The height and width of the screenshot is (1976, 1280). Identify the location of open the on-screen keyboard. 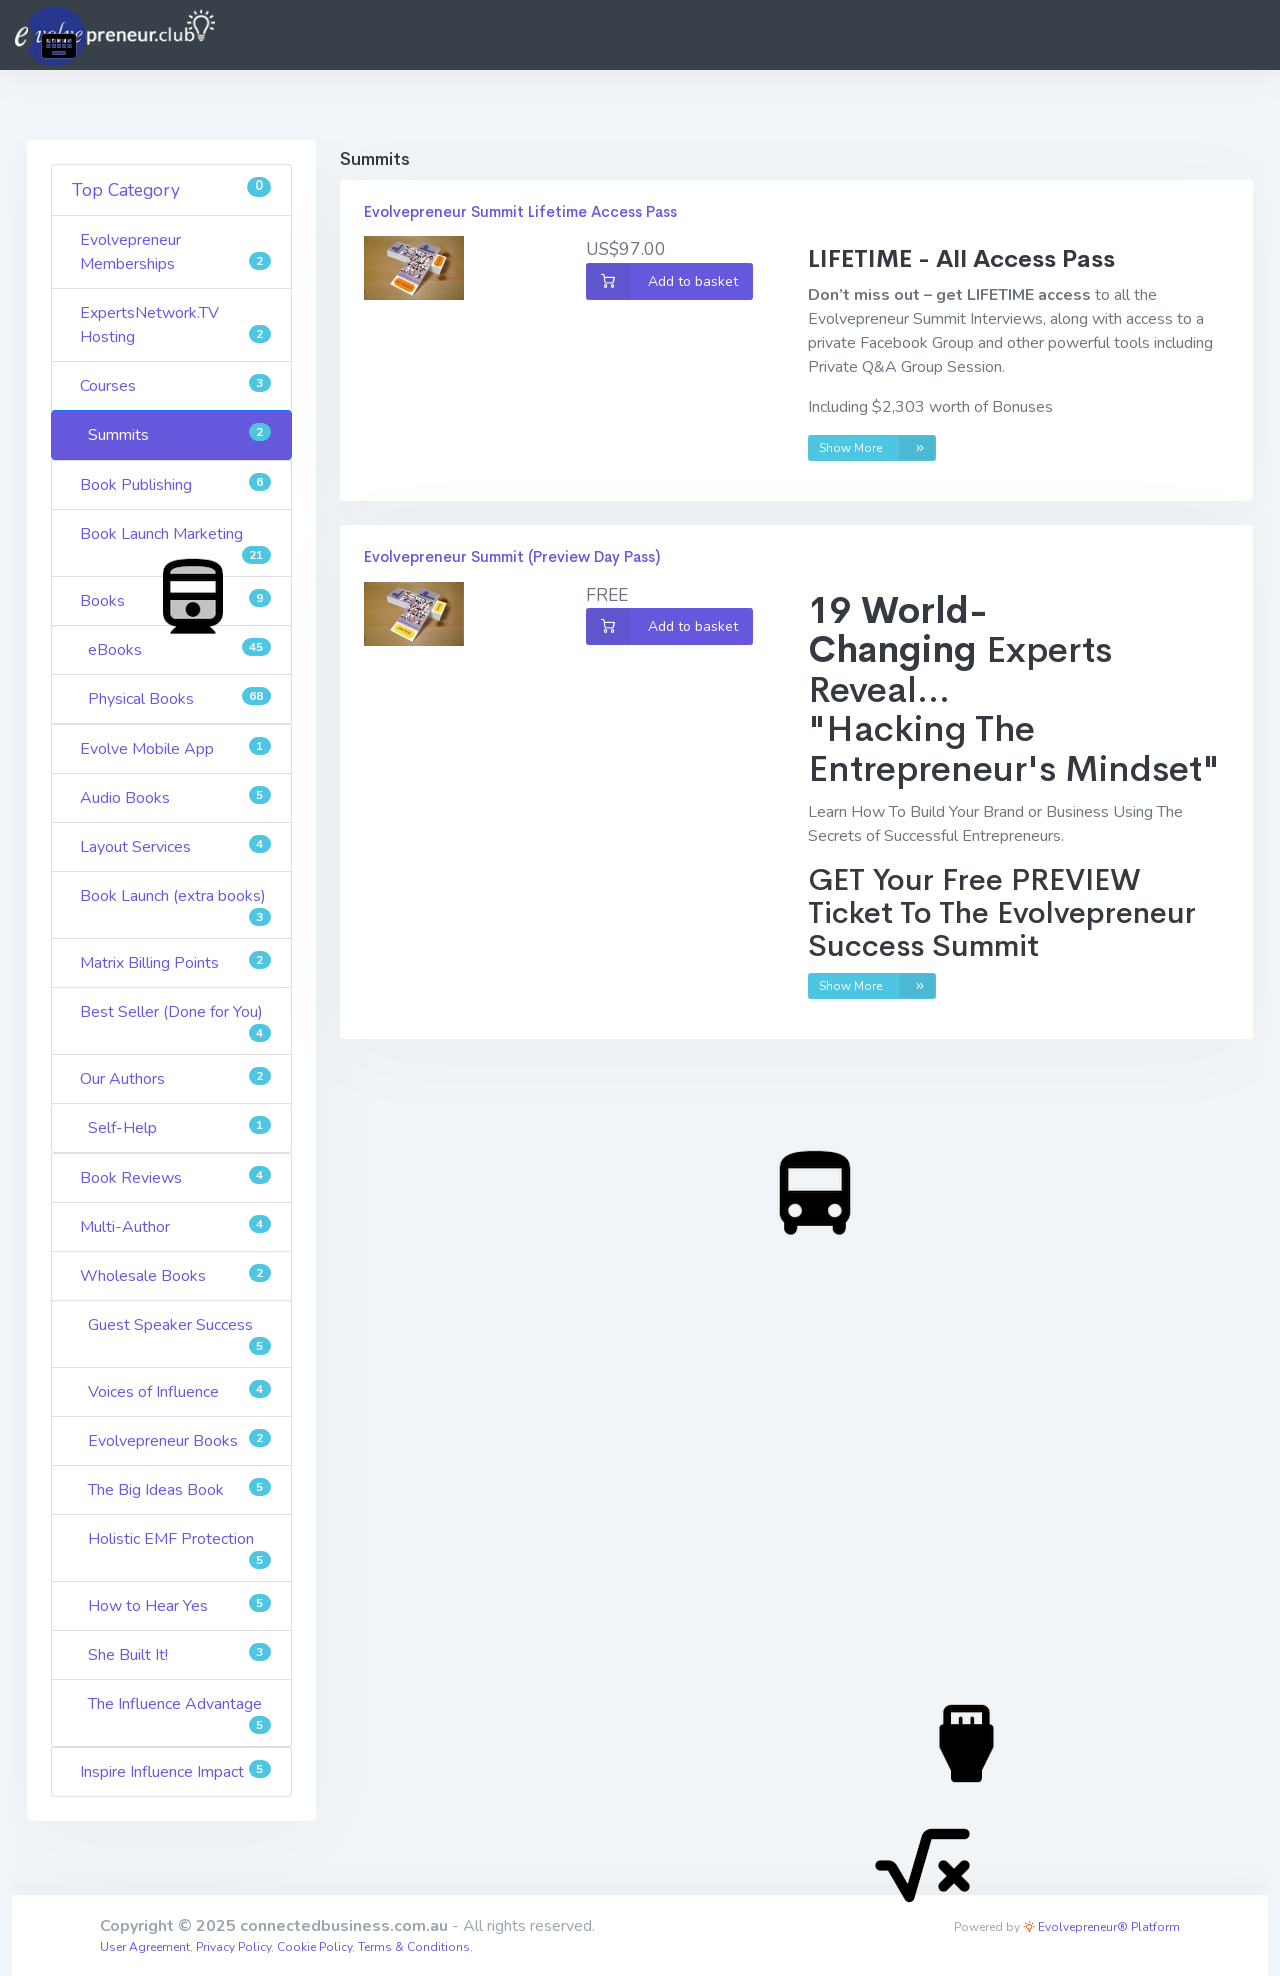
(59, 46).